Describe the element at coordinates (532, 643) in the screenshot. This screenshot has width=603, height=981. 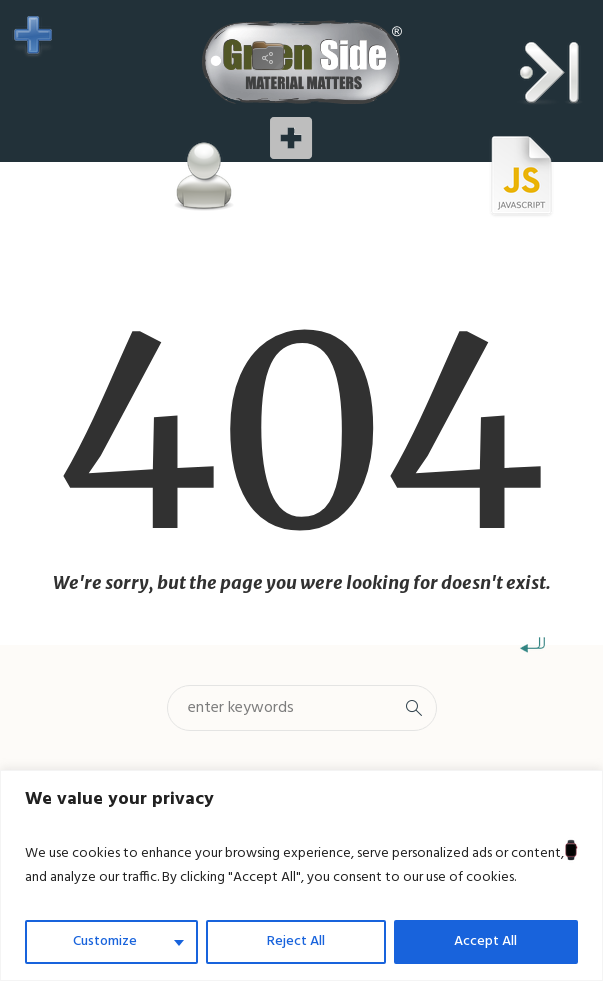
I see `reply to all recipients of an email` at that location.